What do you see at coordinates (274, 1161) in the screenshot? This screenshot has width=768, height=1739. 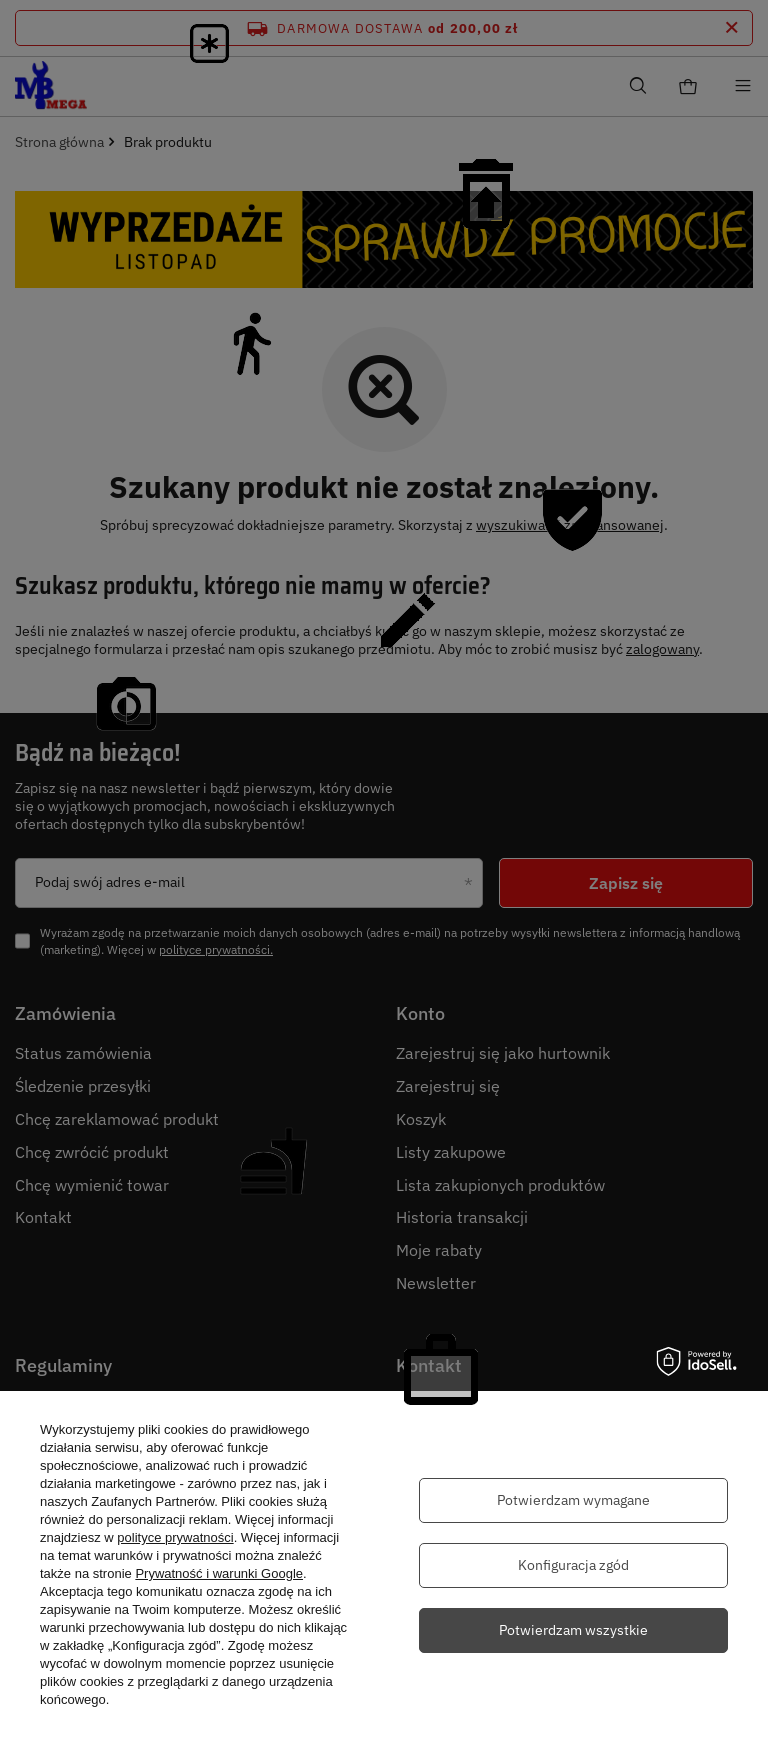 I see `find nearby fast food restaurants` at bounding box center [274, 1161].